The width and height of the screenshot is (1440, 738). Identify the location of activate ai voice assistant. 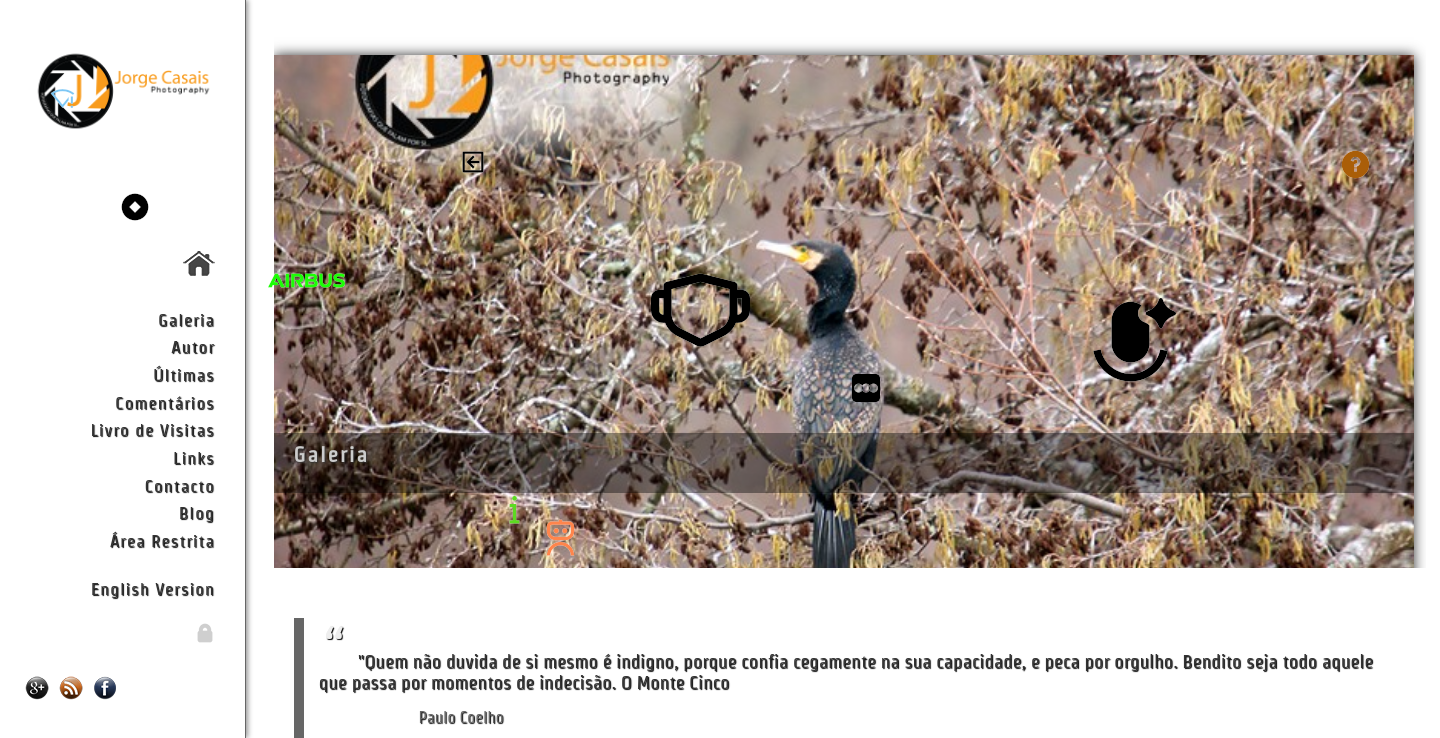
(1130, 343).